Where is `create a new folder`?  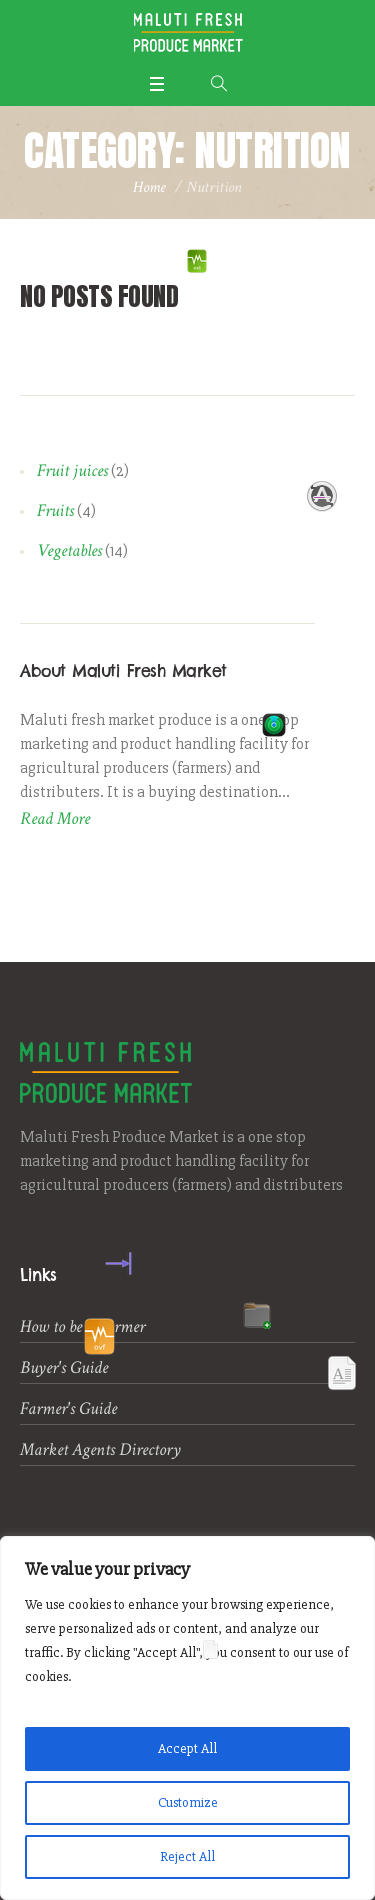
create a new folder is located at coordinates (257, 1315).